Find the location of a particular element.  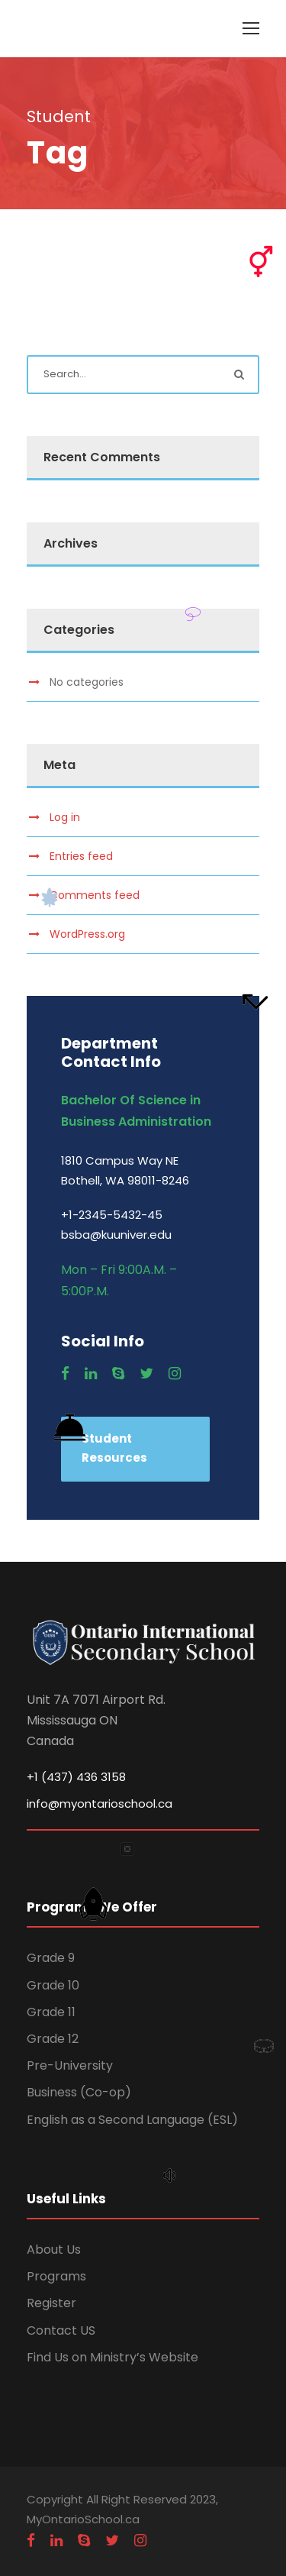

indicates gender options or settings is located at coordinates (258, 261).